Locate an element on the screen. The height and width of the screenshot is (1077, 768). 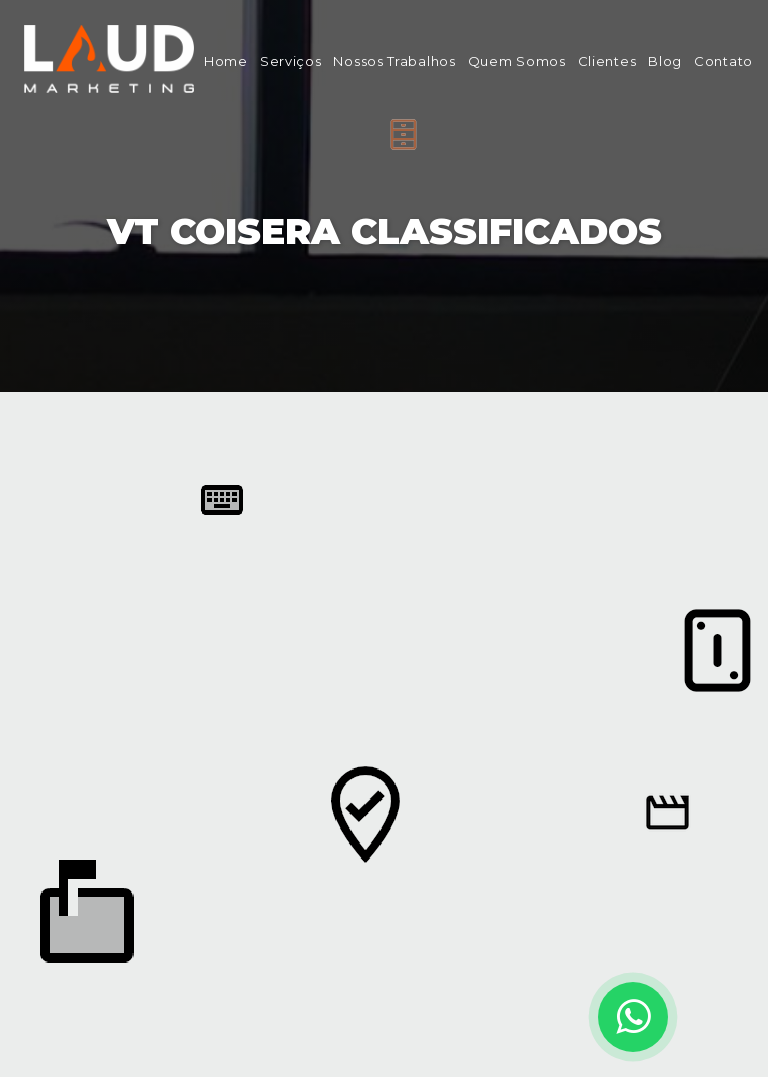
confirm or select a location is located at coordinates (365, 813).